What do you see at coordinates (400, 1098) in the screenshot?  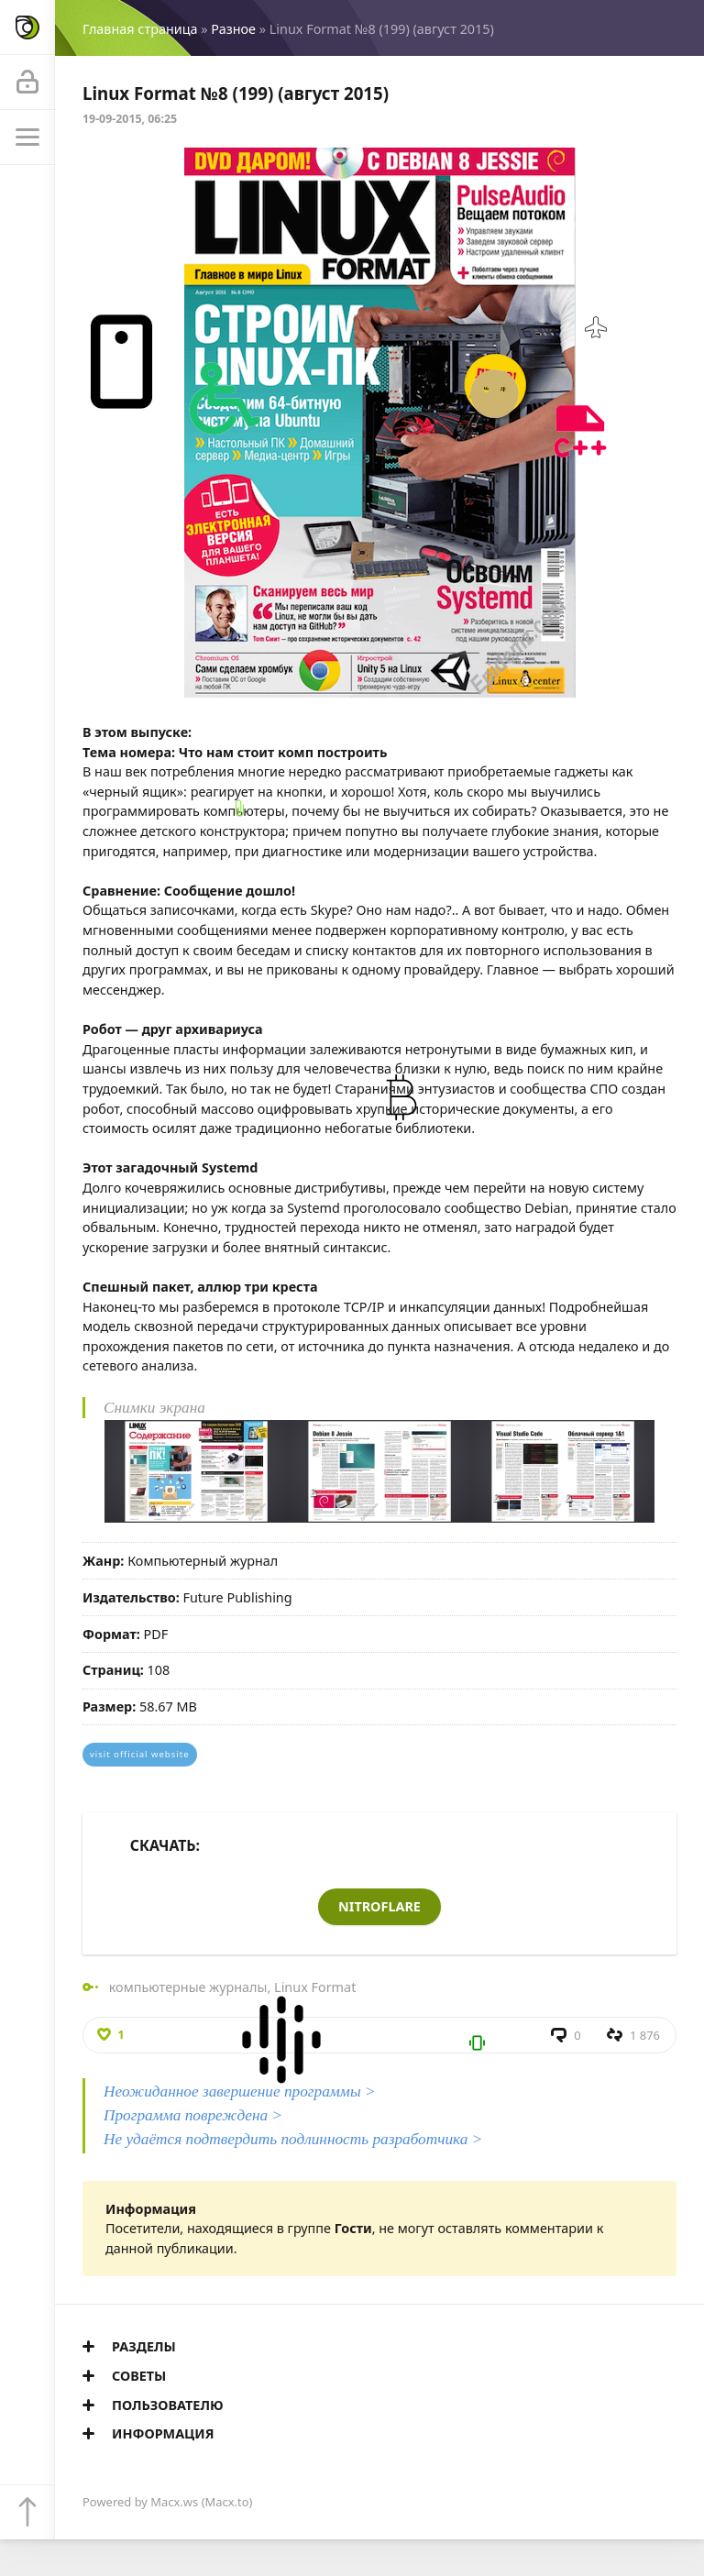 I see `view bitcoin balance or wallet` at bounding box center [400, 1098].